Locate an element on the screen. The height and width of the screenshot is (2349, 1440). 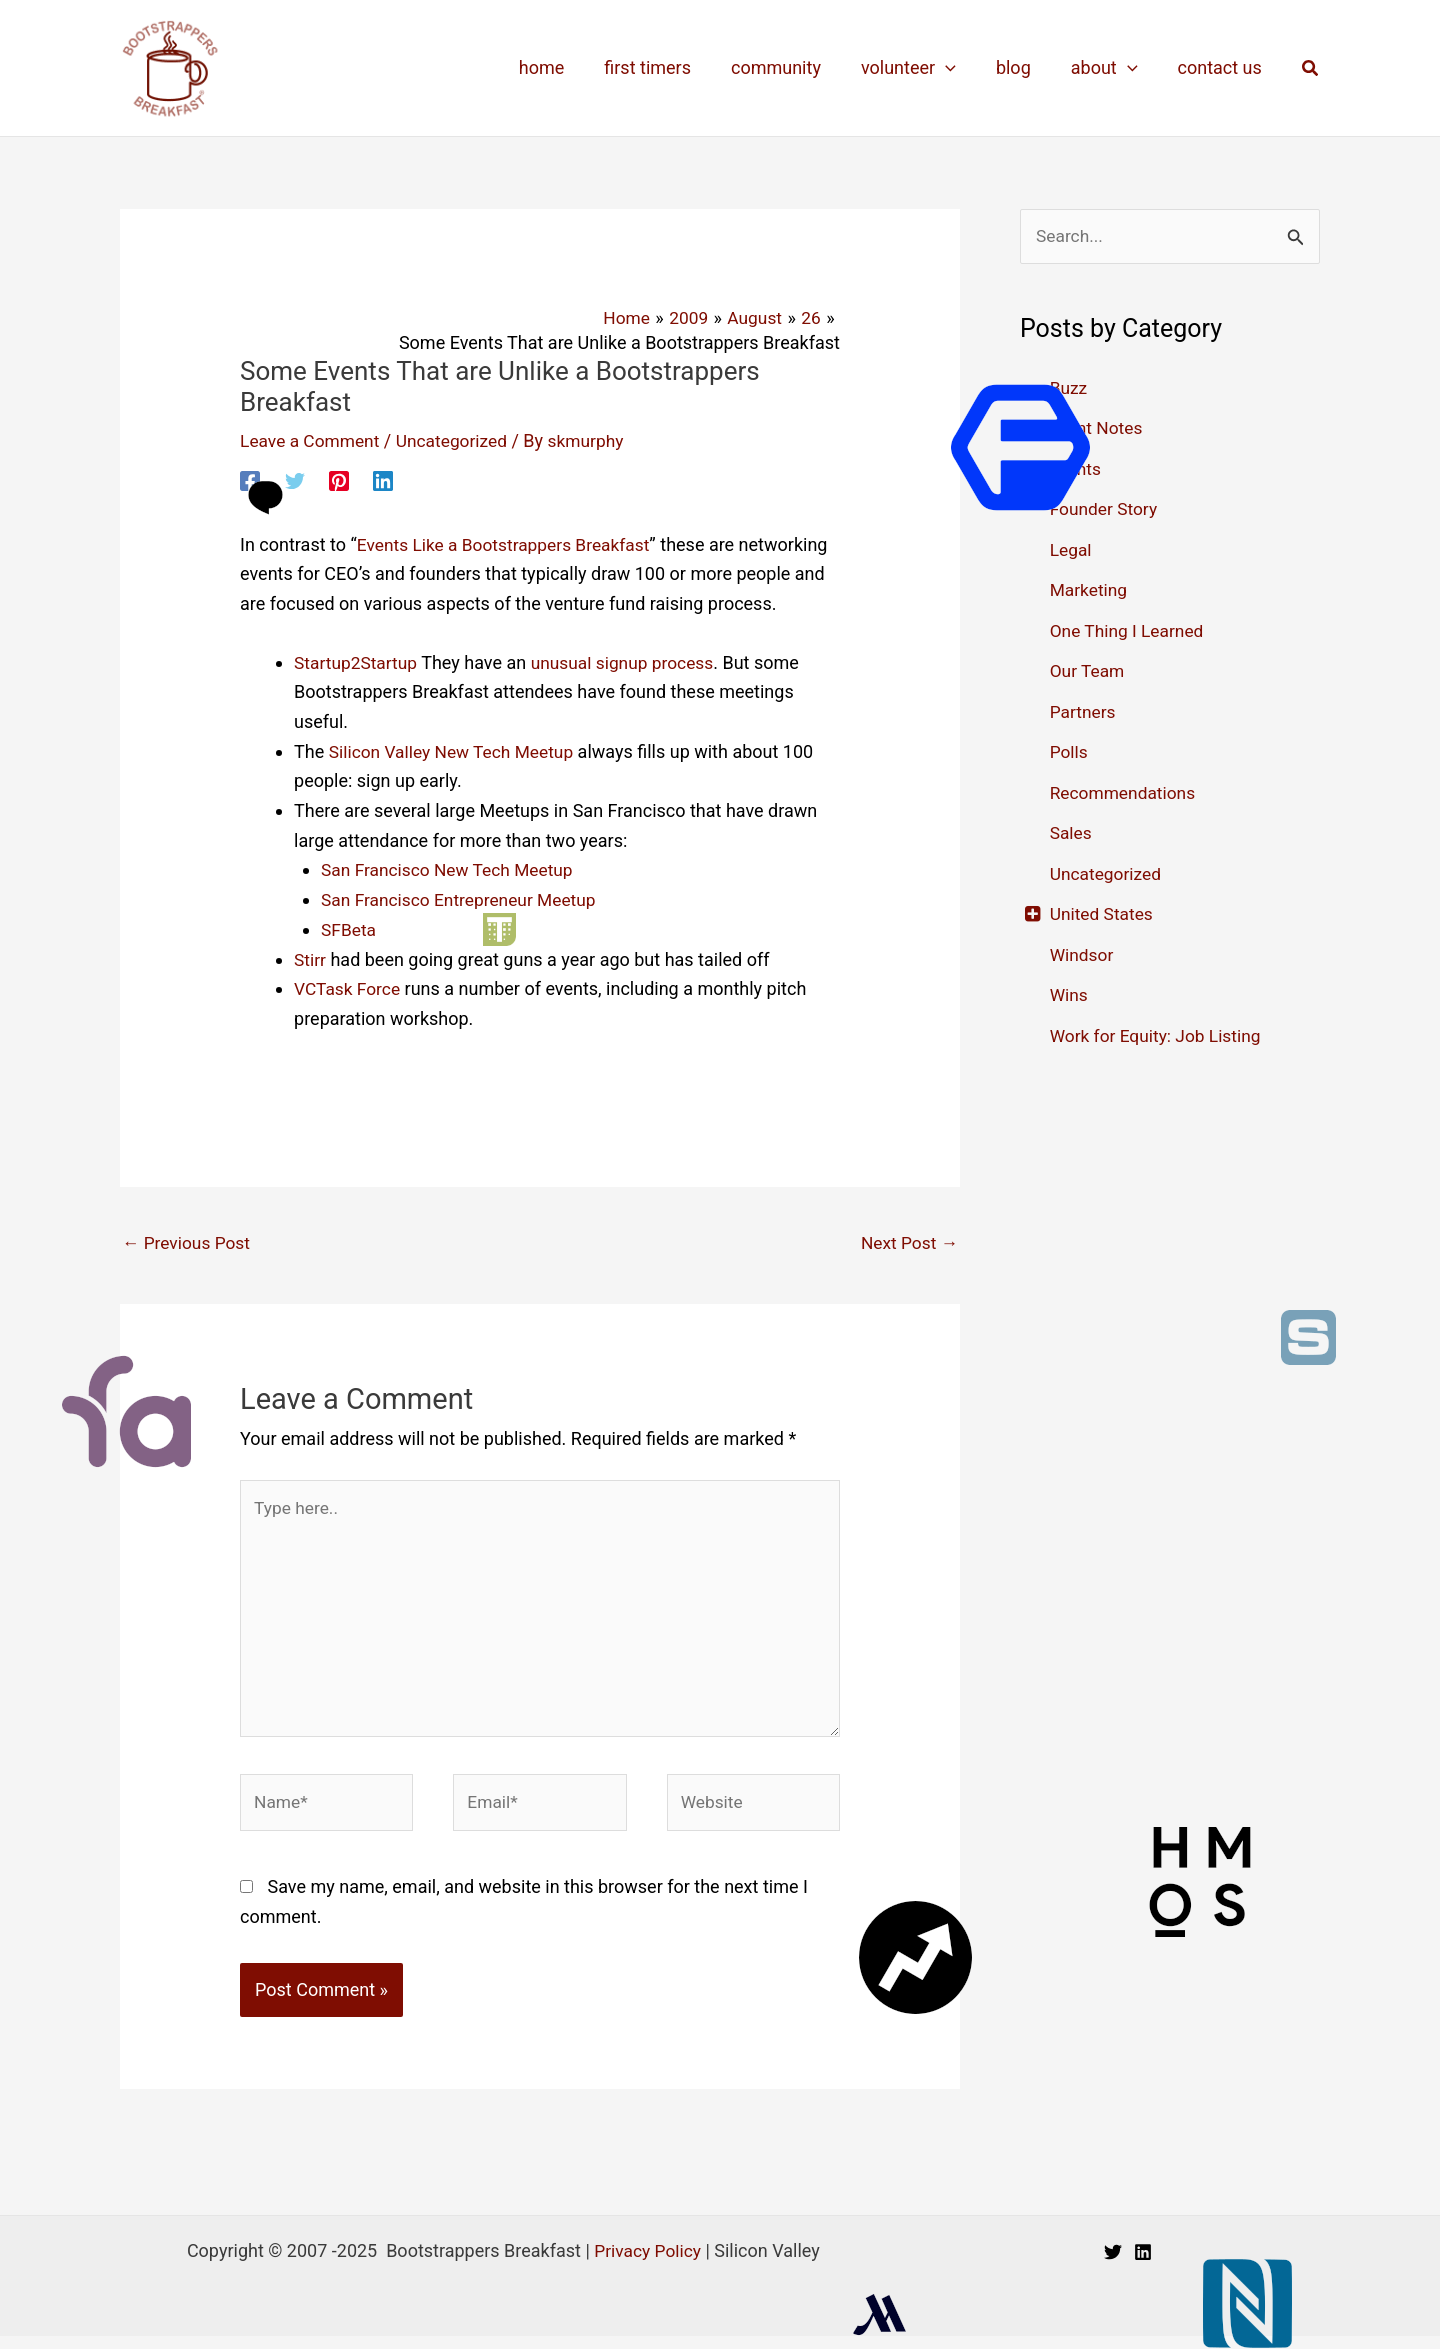
indicates NFC connectivity is available is located at coordinates (1247, 2303).